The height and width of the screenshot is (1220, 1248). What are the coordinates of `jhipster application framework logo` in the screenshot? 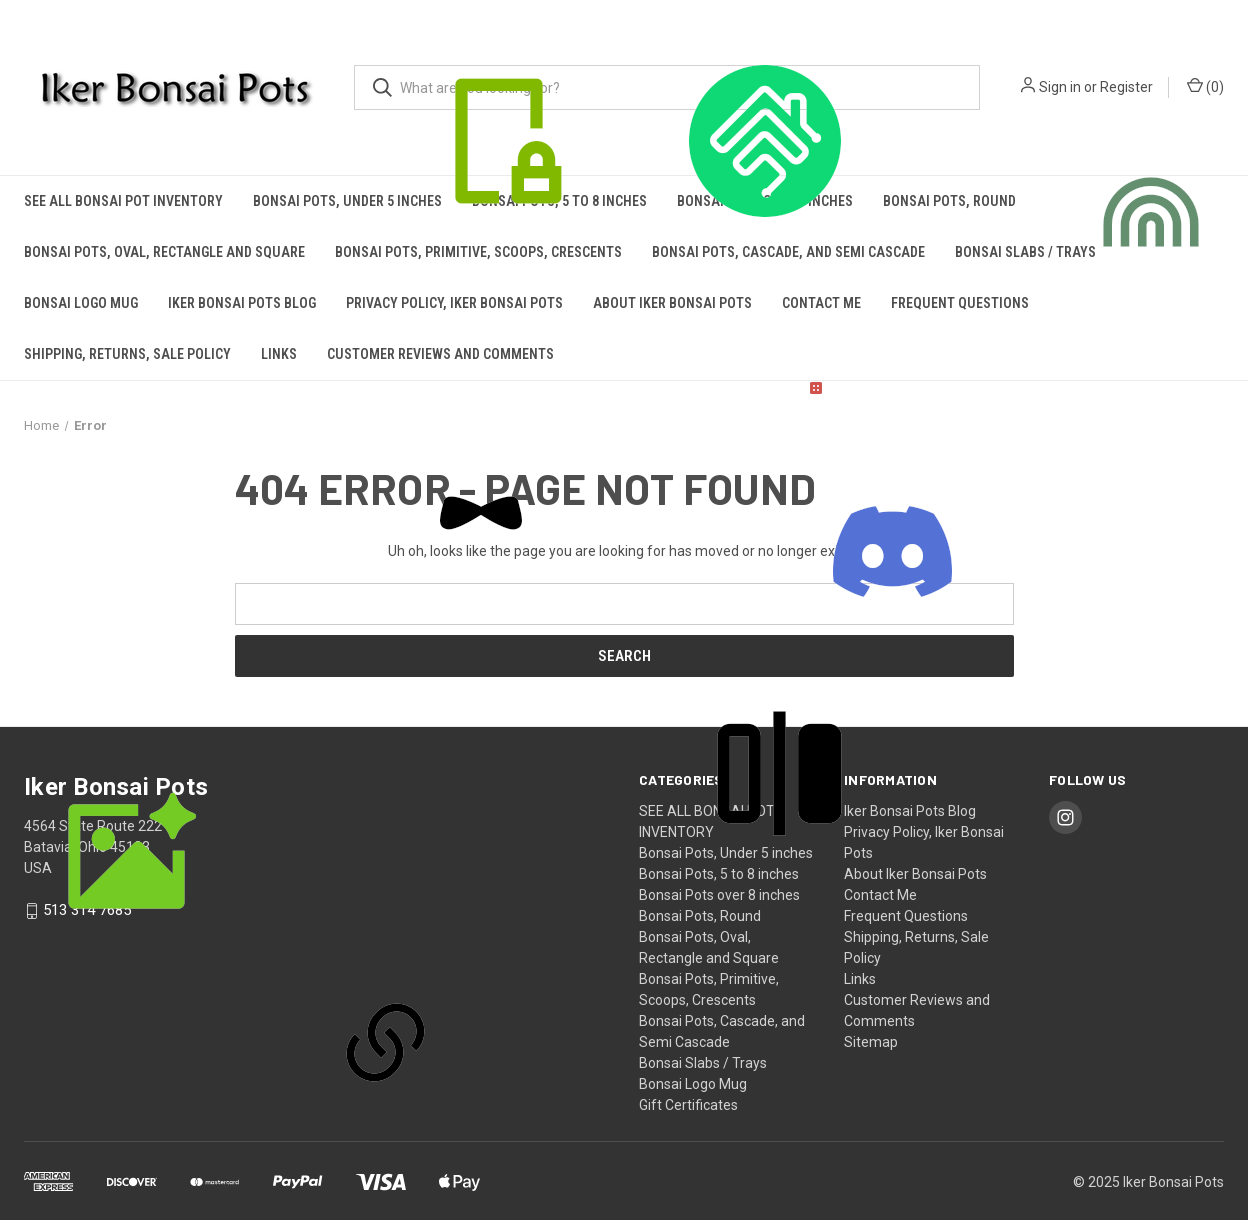 It's located at (481, 513).